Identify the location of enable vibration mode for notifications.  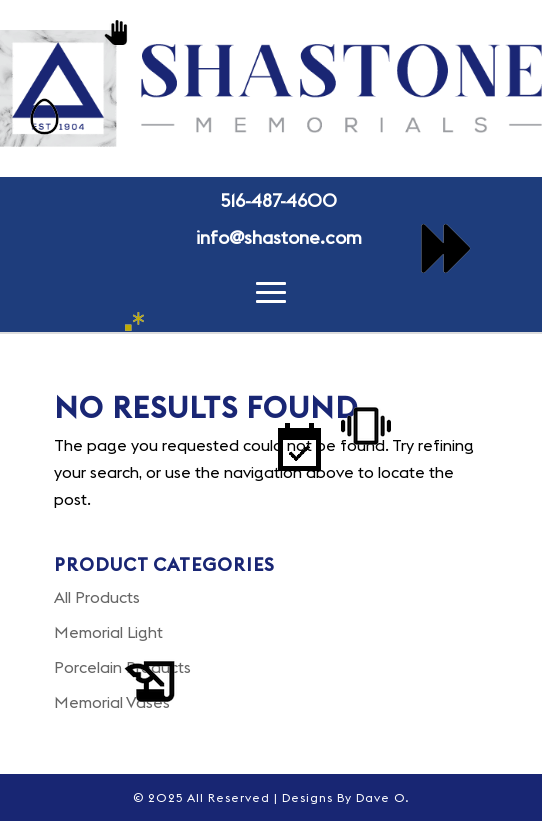
(366, 426).